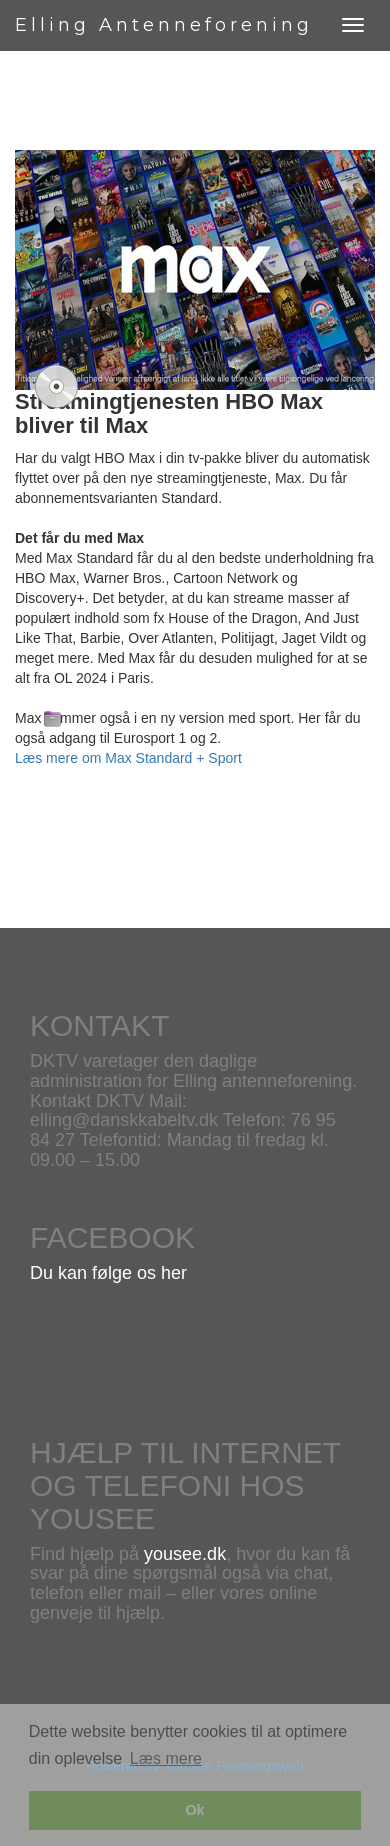  Describe the element at coordinates (52, 718) in the screenshot. I see `open the file manager application` at that location.